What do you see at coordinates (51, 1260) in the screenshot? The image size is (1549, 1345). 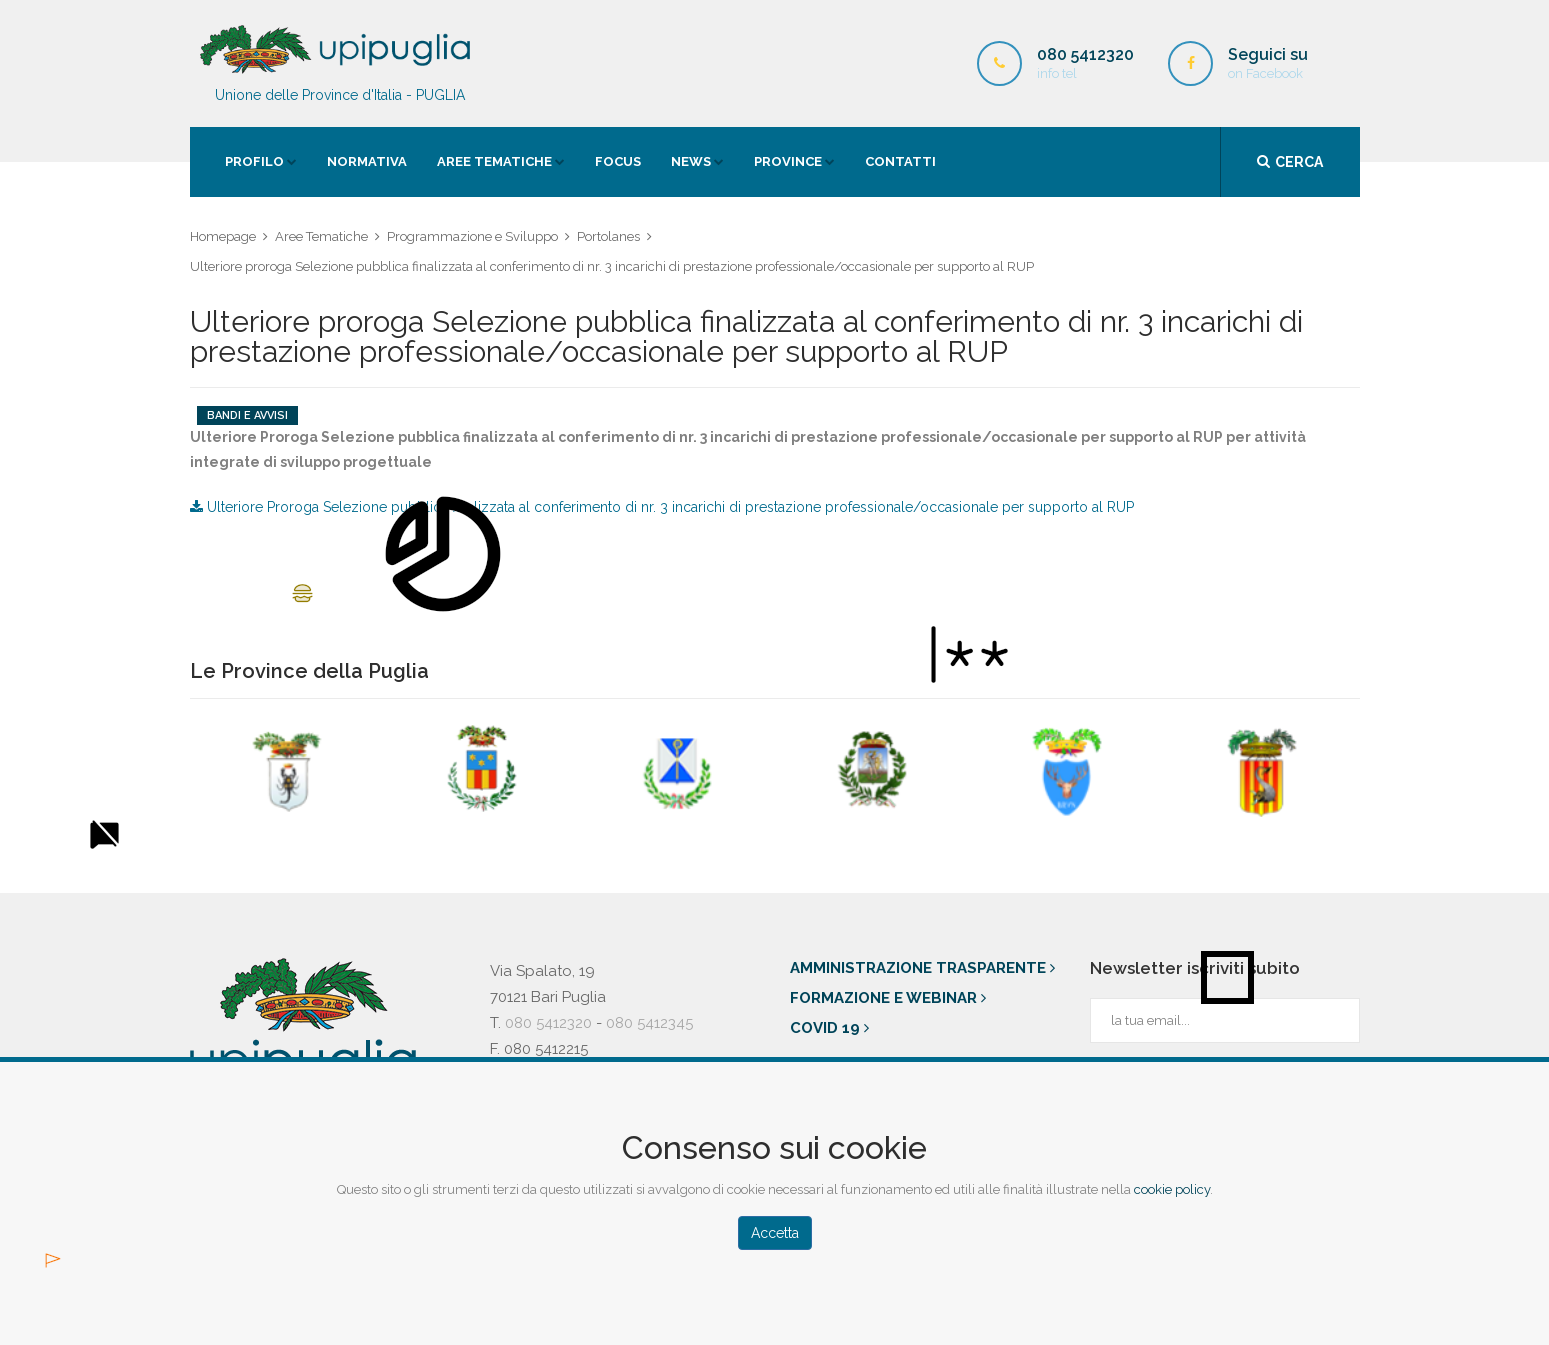 I see `flag or mark an item for follow-up` at bounding box center [51, 1260].